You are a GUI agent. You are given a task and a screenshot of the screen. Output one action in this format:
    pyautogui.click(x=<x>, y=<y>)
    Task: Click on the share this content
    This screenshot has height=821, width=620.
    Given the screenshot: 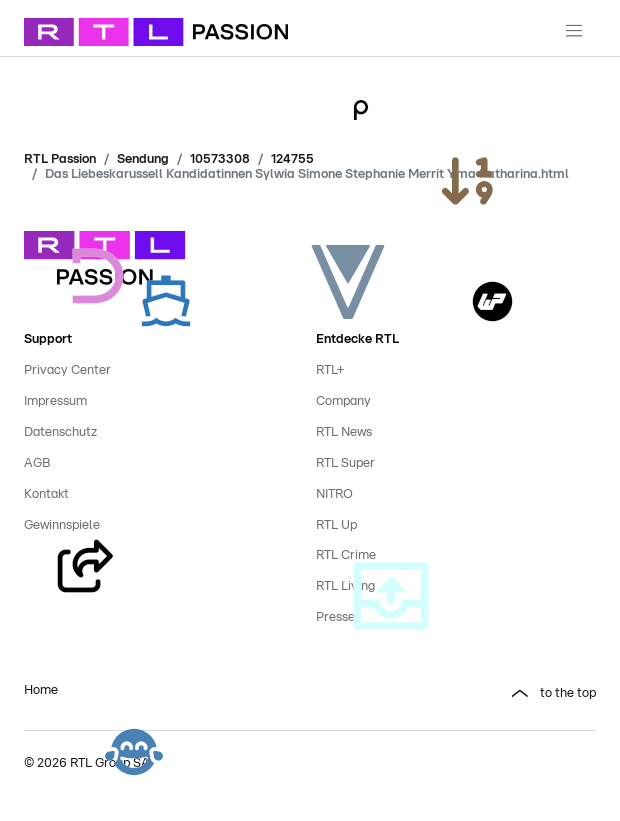 What is the action you would take?
    pyautogui.click(x=84, y=566)
    